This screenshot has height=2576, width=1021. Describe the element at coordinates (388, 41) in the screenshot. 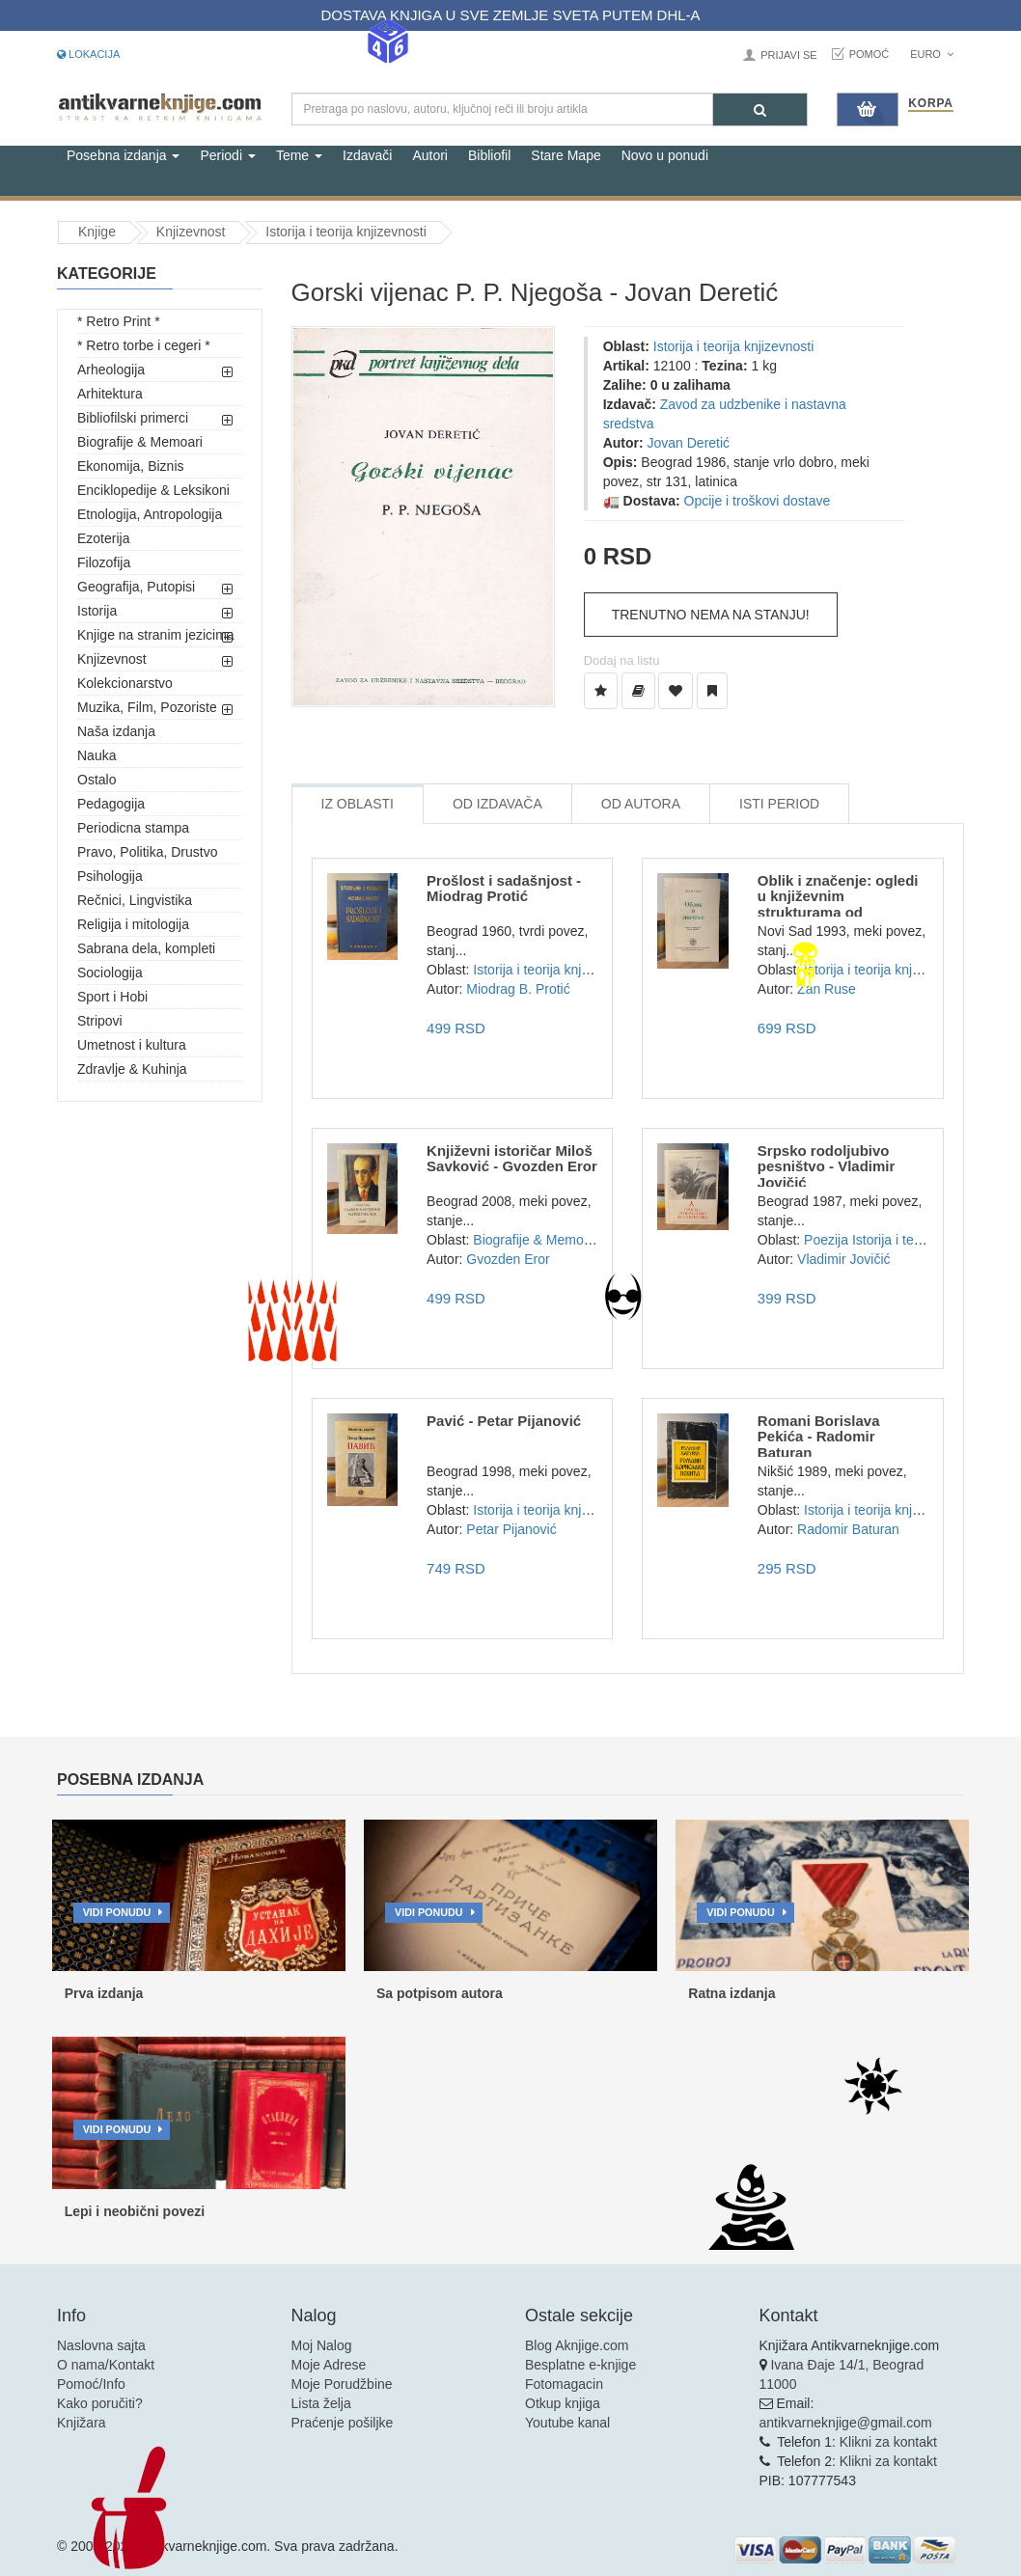

I see `roll the dice or start a random action` at that location.